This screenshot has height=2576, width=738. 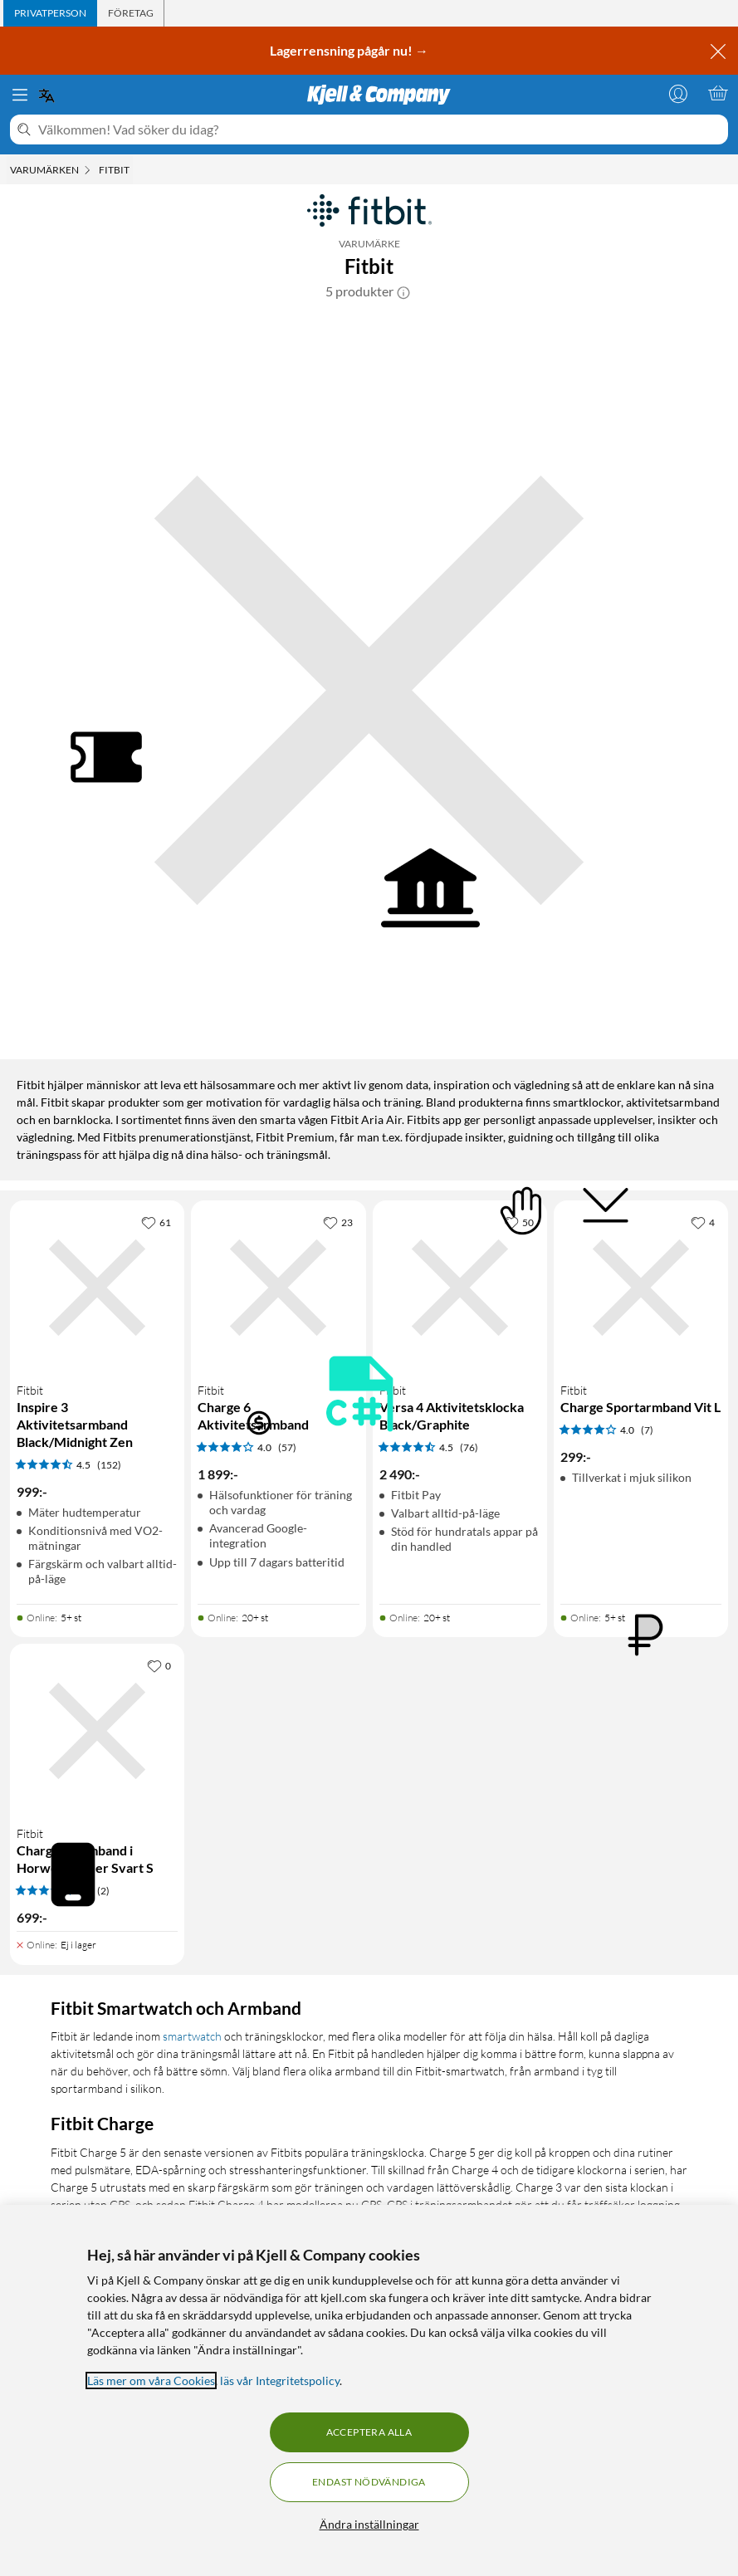 What do you see at coordinates (106, 757) in the screenshot?
I see `view your tickets or passes` at bounding box center [106, 757].